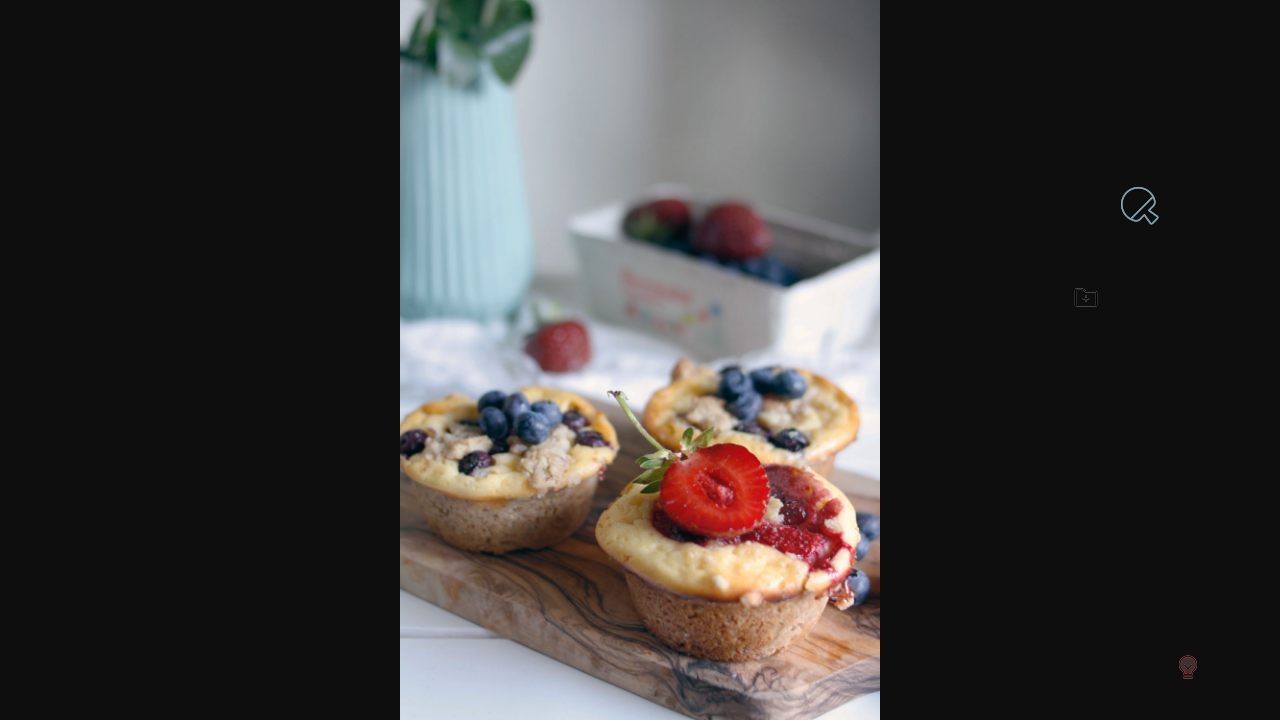  What do you see at coordinates (1139, 205) in the screenshot?
I see `access ping pong or table tennis game` at bounding box center [1139, 205].